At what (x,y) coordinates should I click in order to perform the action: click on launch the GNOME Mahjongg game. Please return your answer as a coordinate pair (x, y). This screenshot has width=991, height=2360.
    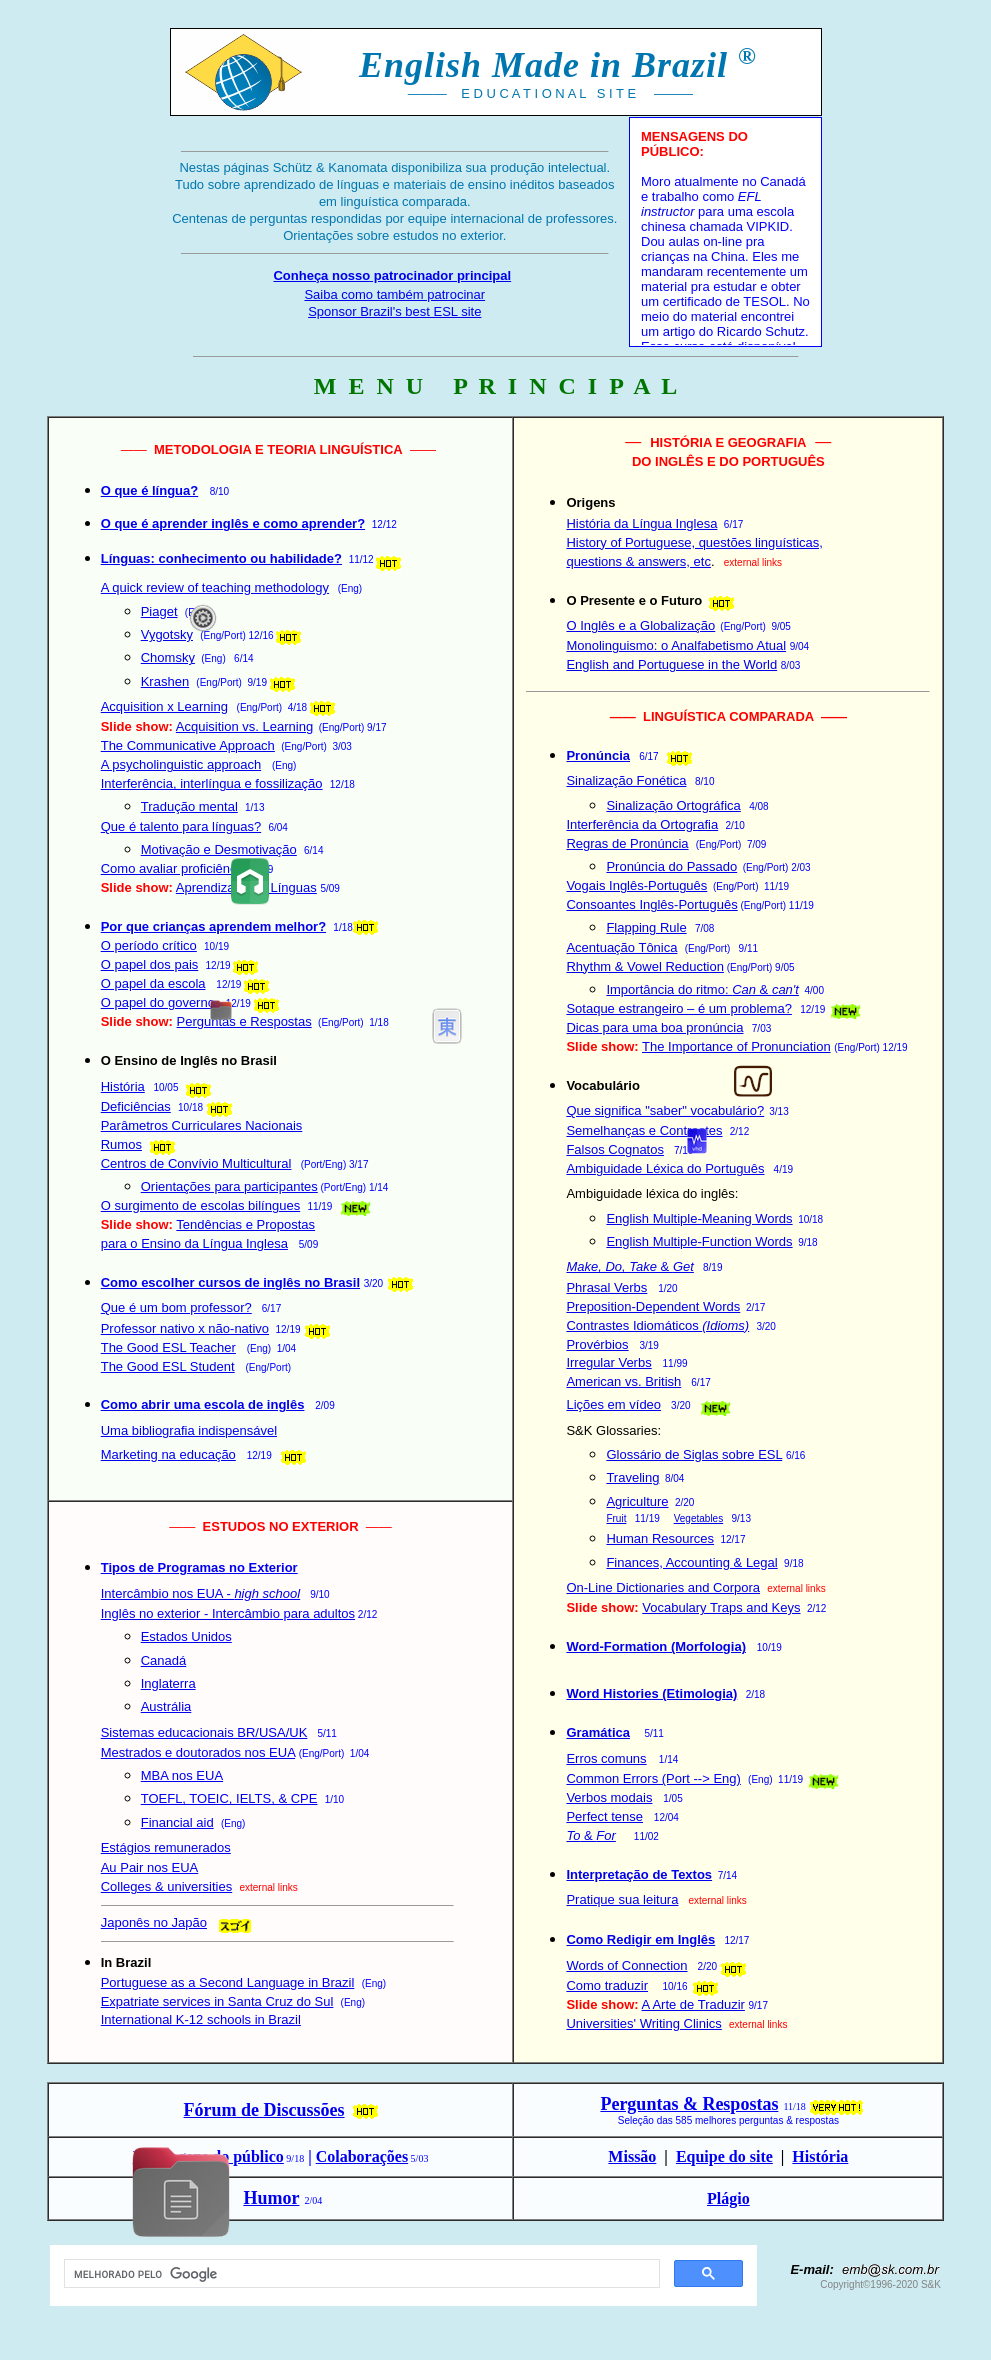
    Looking at the image, I should click on (447, 1026).